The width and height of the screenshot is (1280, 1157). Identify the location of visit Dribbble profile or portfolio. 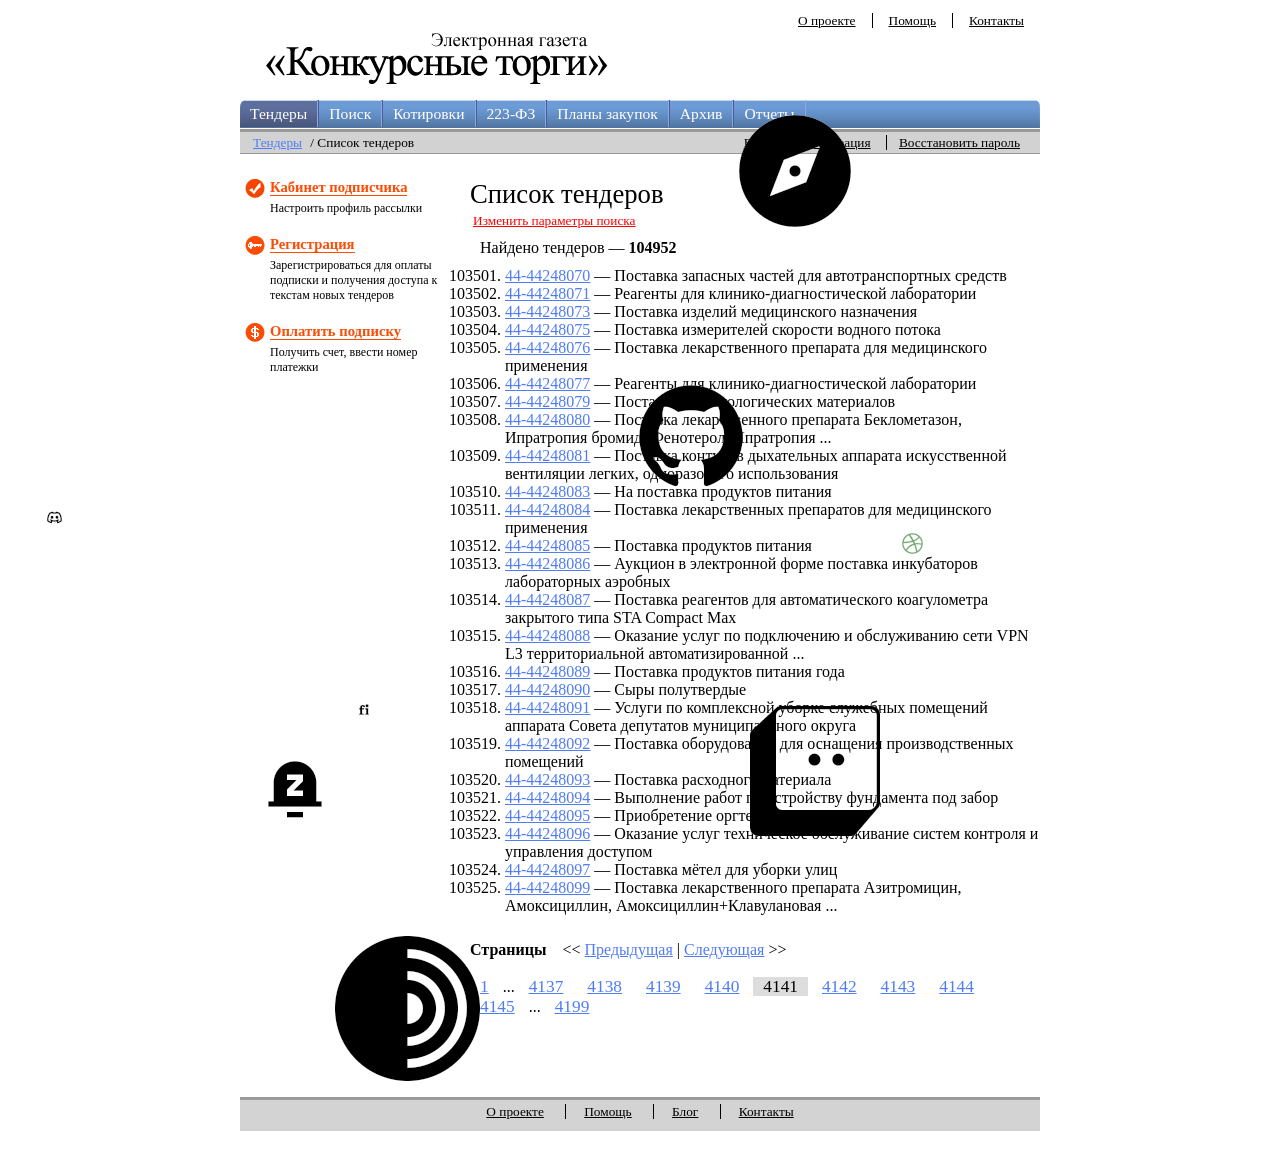
(912, 543).